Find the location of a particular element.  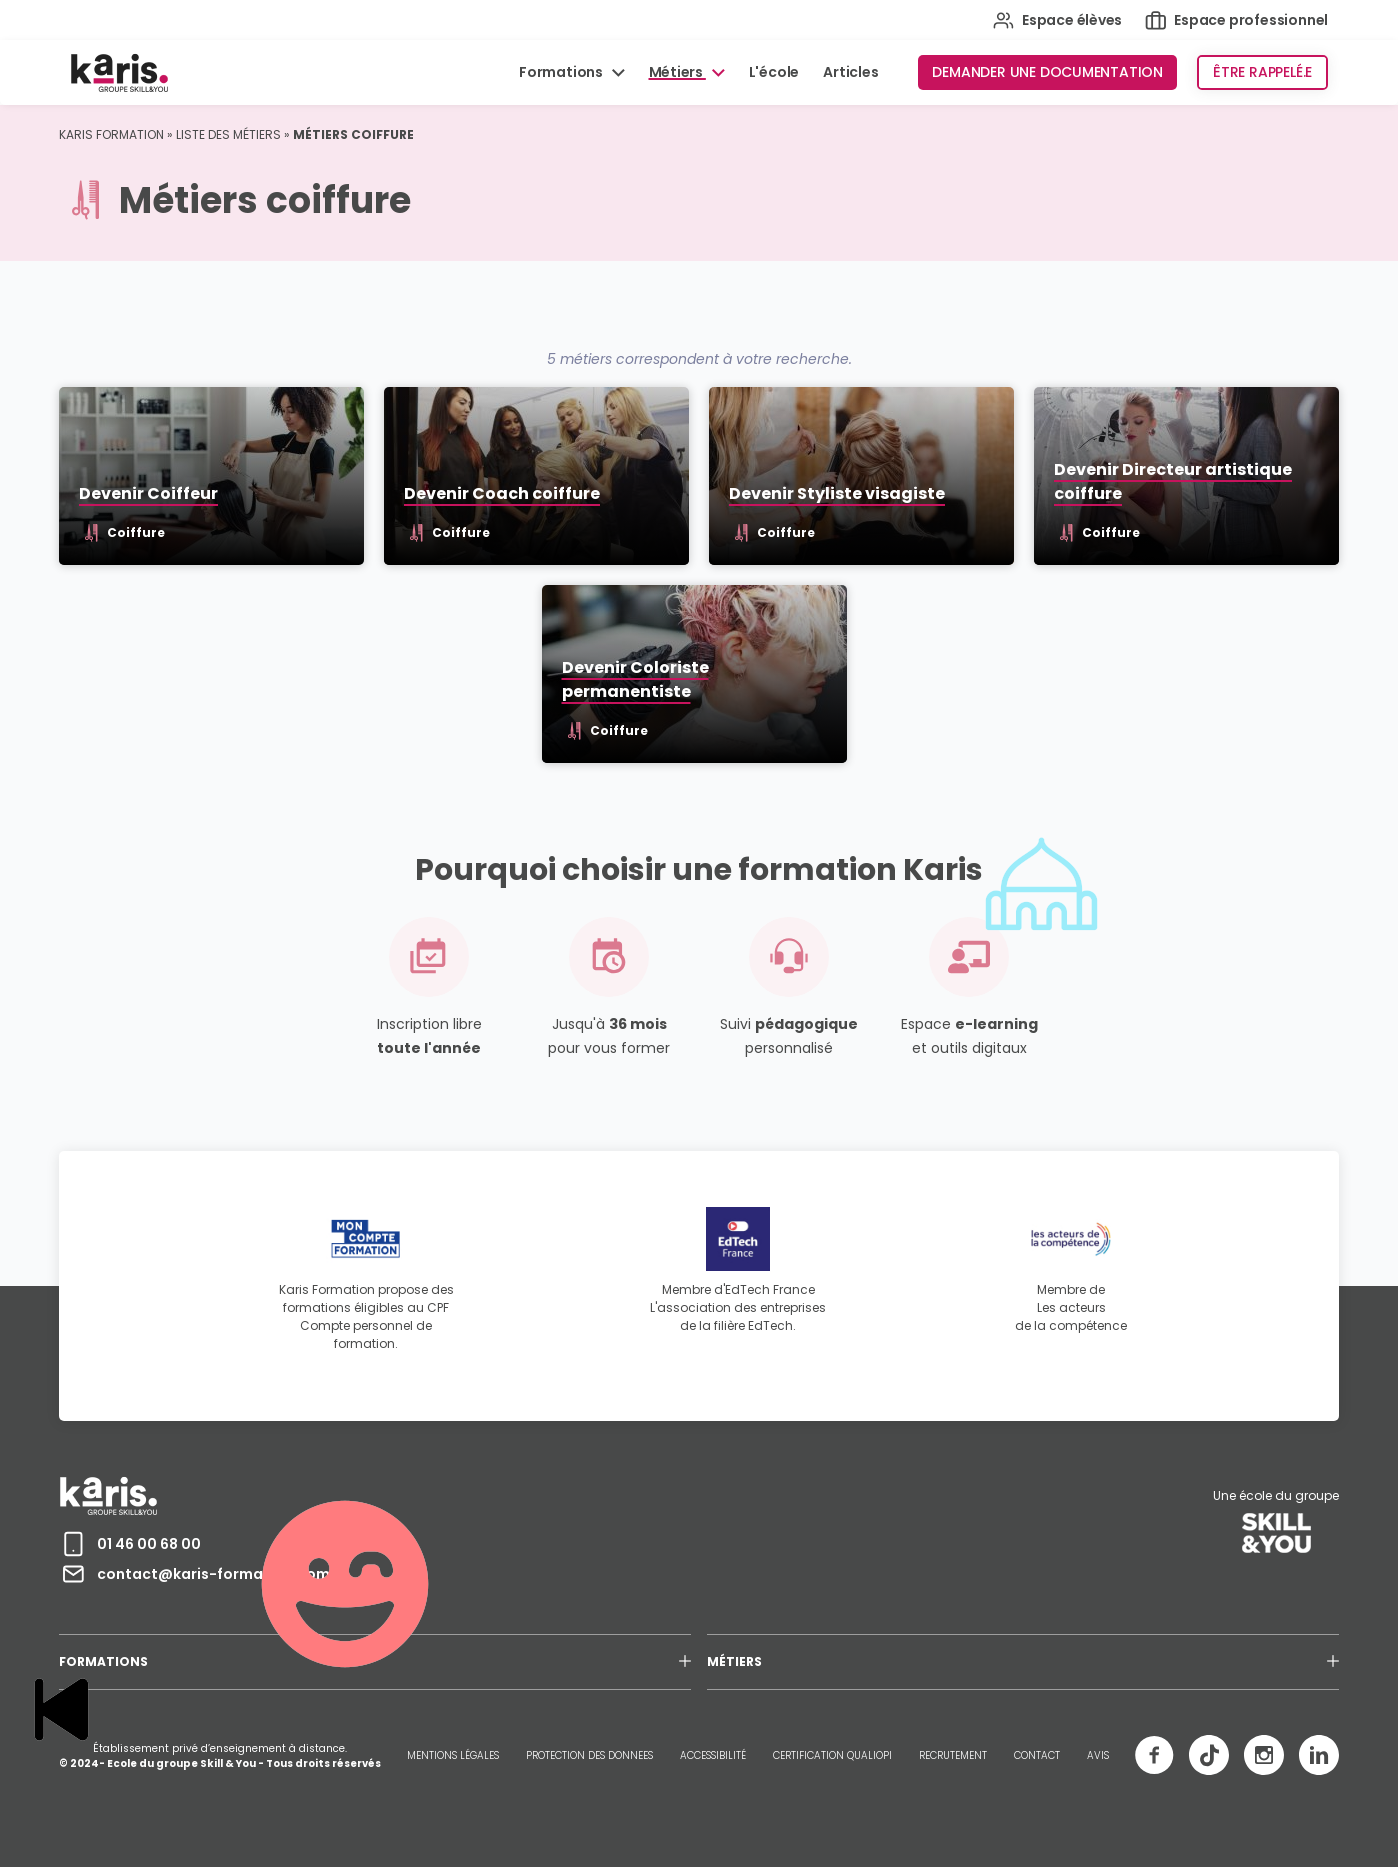

add a playful or winking emoji reaction is located at coordinates (345, 1584).